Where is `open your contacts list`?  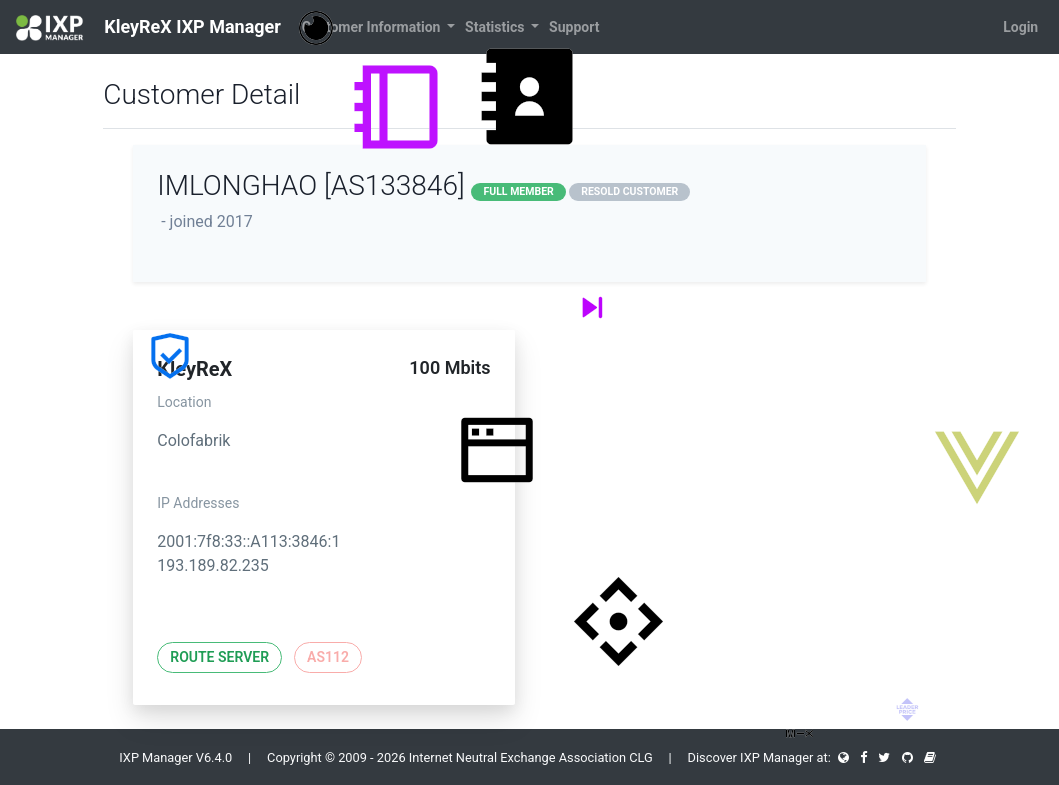 open your contacts list is located at coordinates (529, 96).